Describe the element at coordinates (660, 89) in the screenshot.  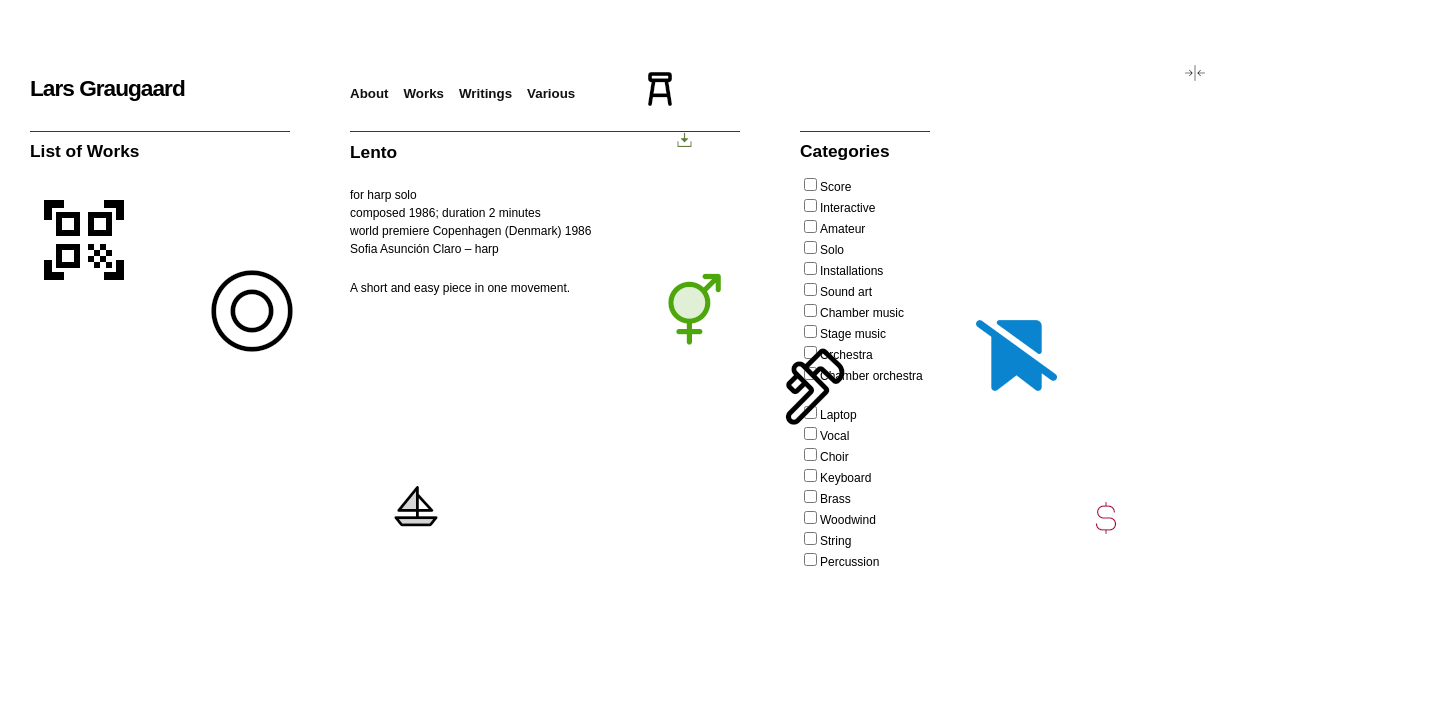
I see `browse furniture or seating options` at that location.